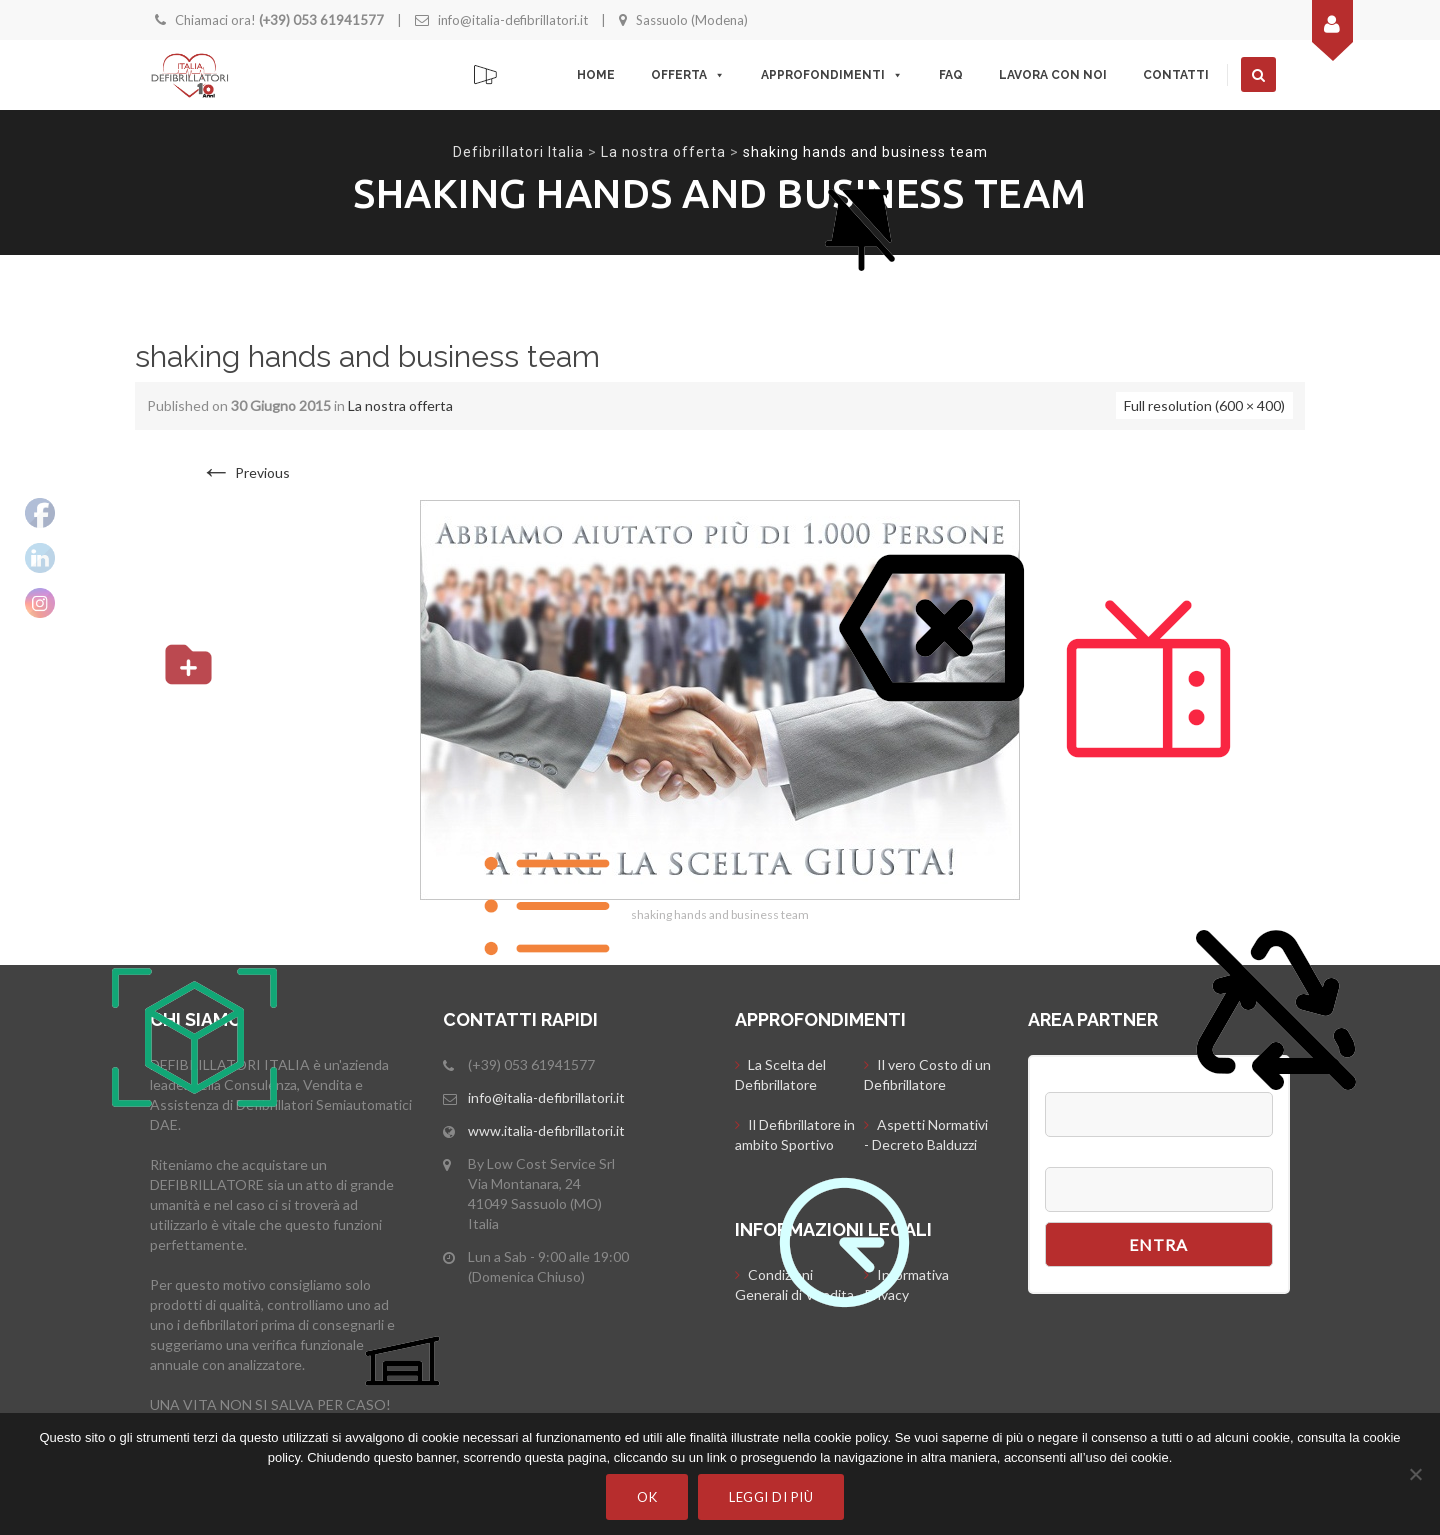  I want to click on recycling unavailable or disabled, so click(1276, 1010).